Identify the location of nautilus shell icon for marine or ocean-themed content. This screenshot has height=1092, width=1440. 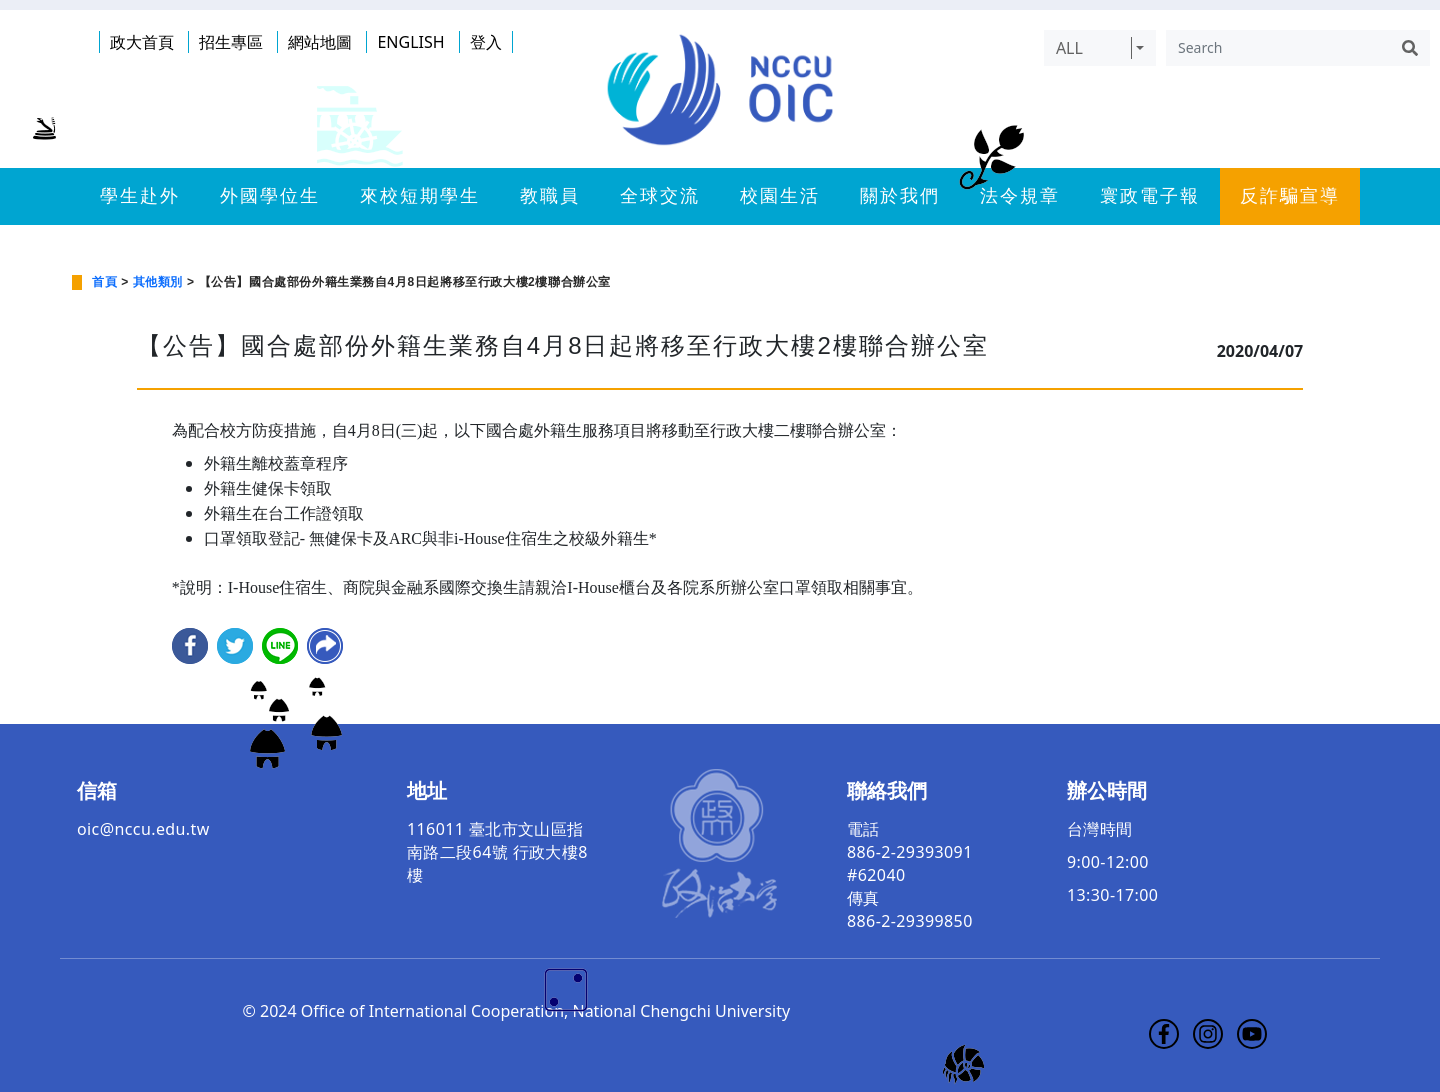
(963, 1064).